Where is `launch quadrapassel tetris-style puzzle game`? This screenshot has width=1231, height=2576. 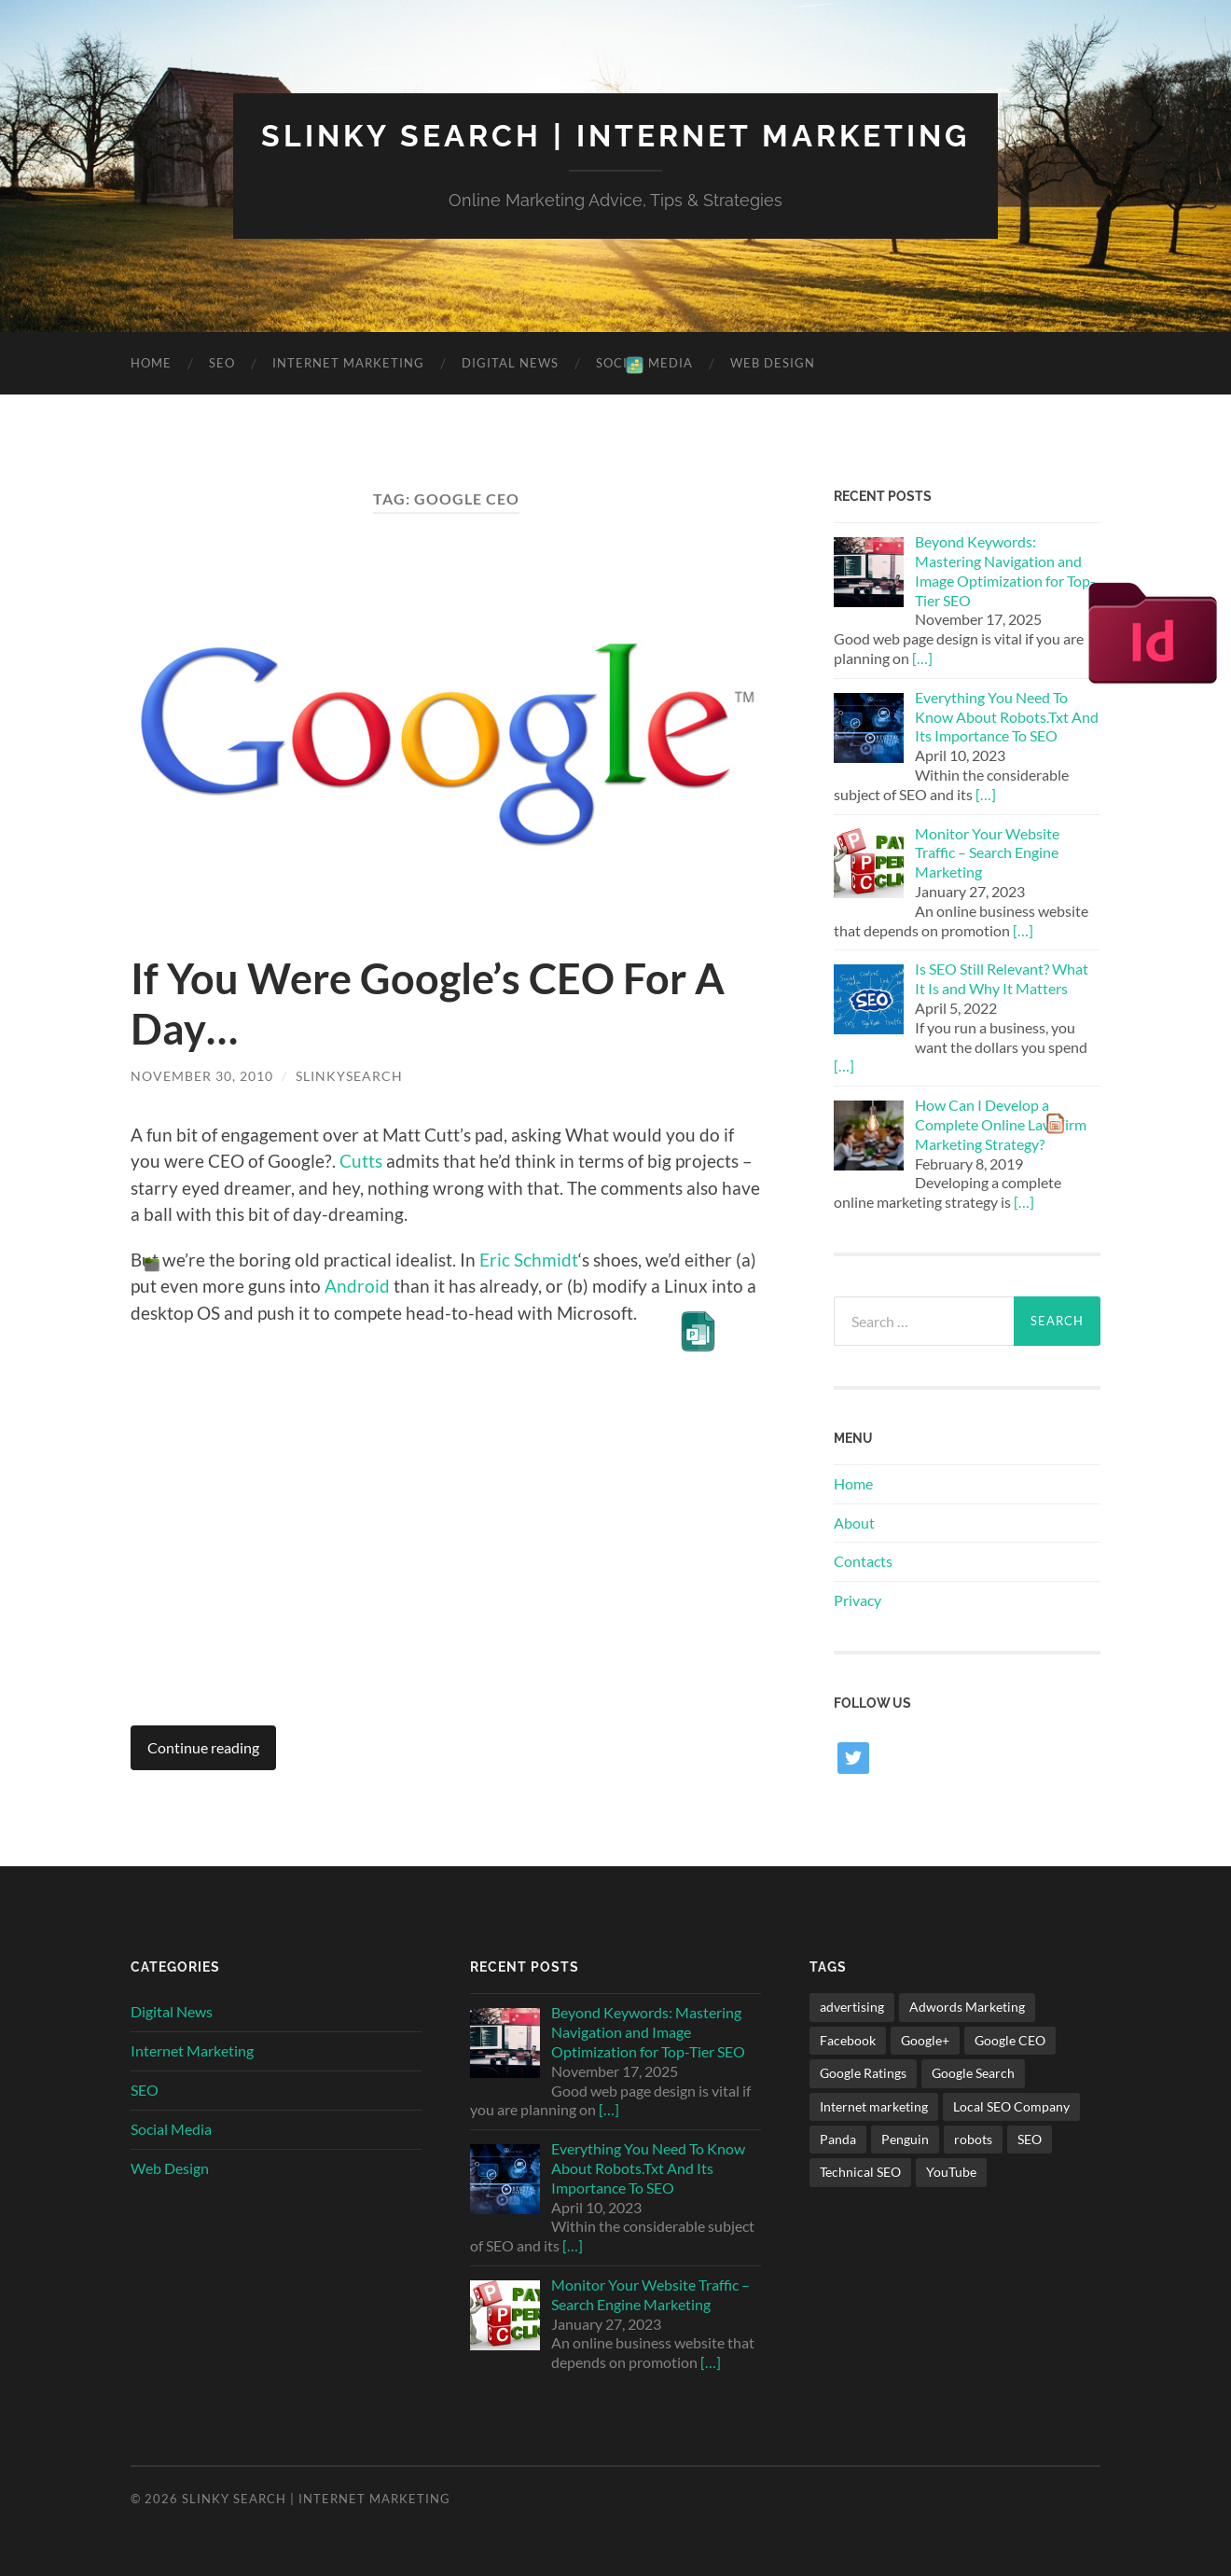 launch quadrapassel tetris-style puzzle game is located at coordinates (634, 365).